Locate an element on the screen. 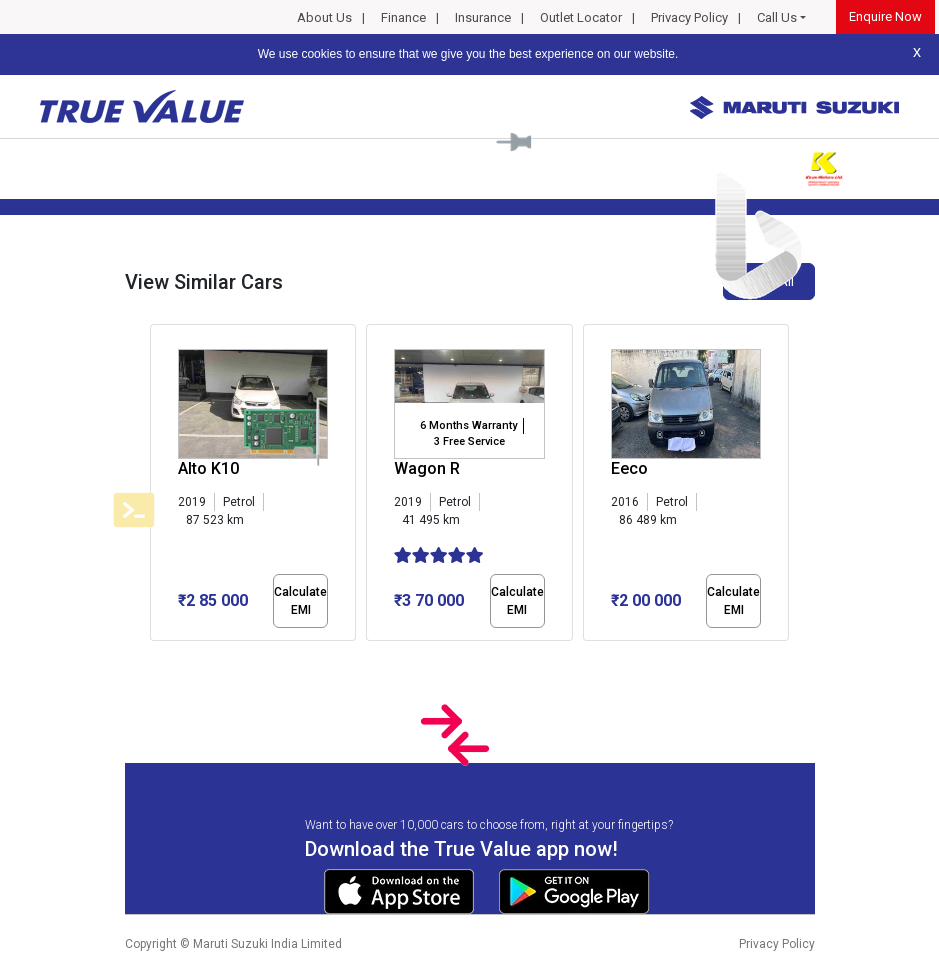 The image size is (939, 973). open command line terminal is located at coordinates (134, 510).